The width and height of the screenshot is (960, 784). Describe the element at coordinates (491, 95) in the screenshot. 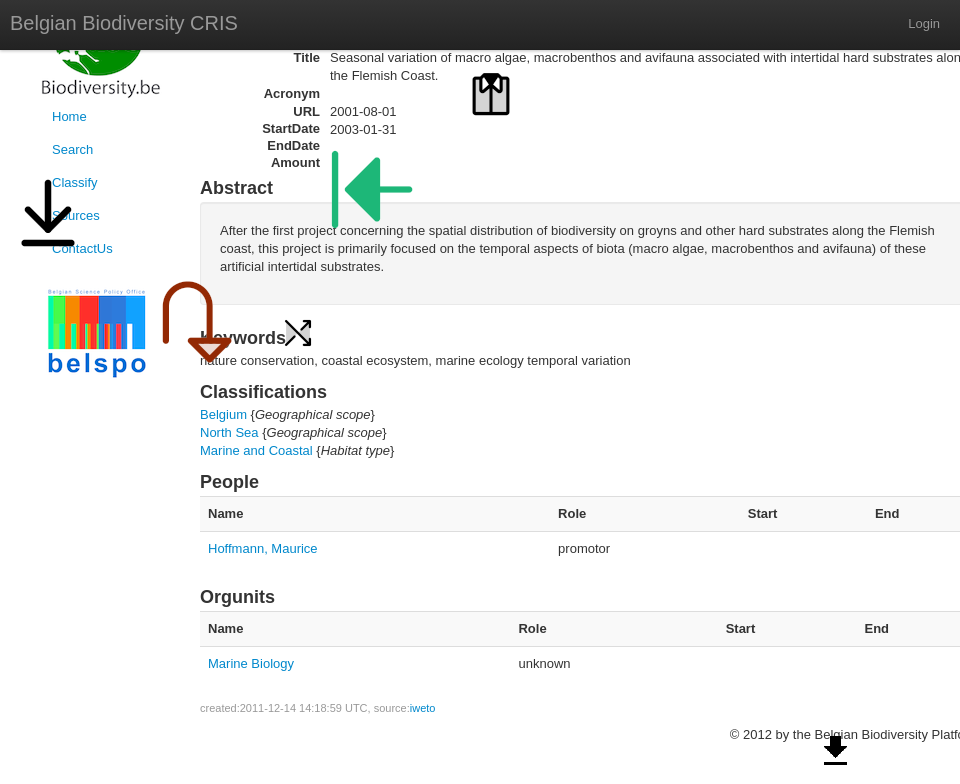

I see `view clothing or apparel items` at that location.